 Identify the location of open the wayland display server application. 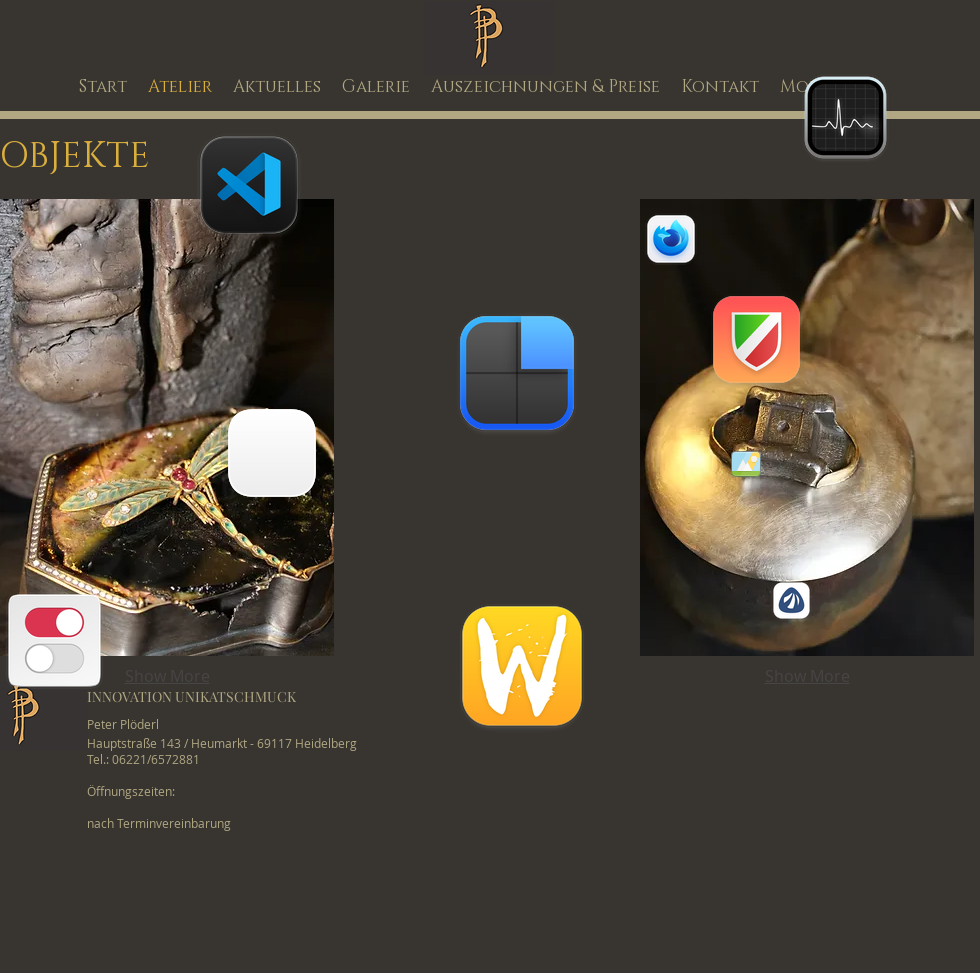
(522, 666).